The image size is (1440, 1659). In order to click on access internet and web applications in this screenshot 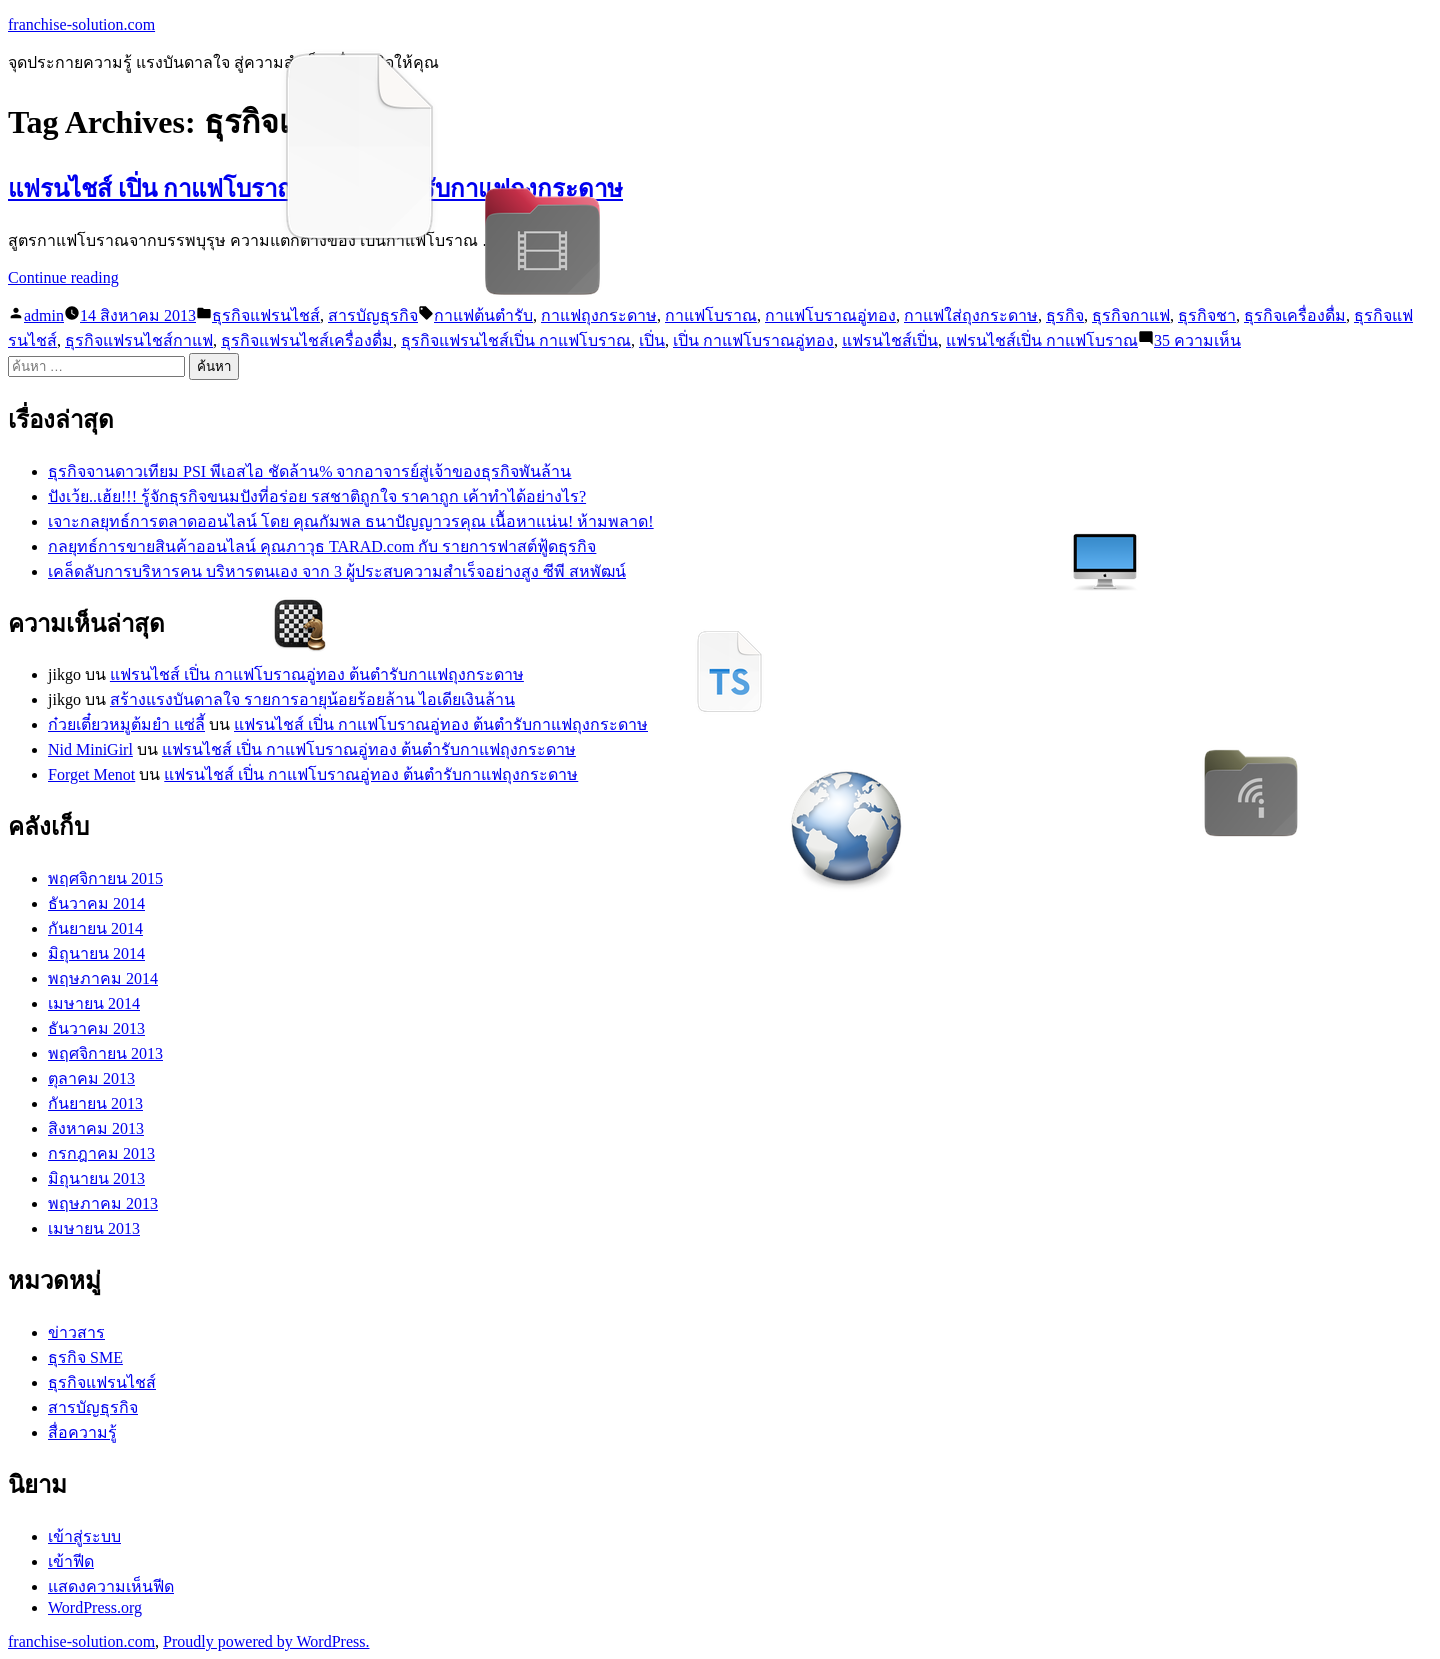, I will do `click(847, 827)`.